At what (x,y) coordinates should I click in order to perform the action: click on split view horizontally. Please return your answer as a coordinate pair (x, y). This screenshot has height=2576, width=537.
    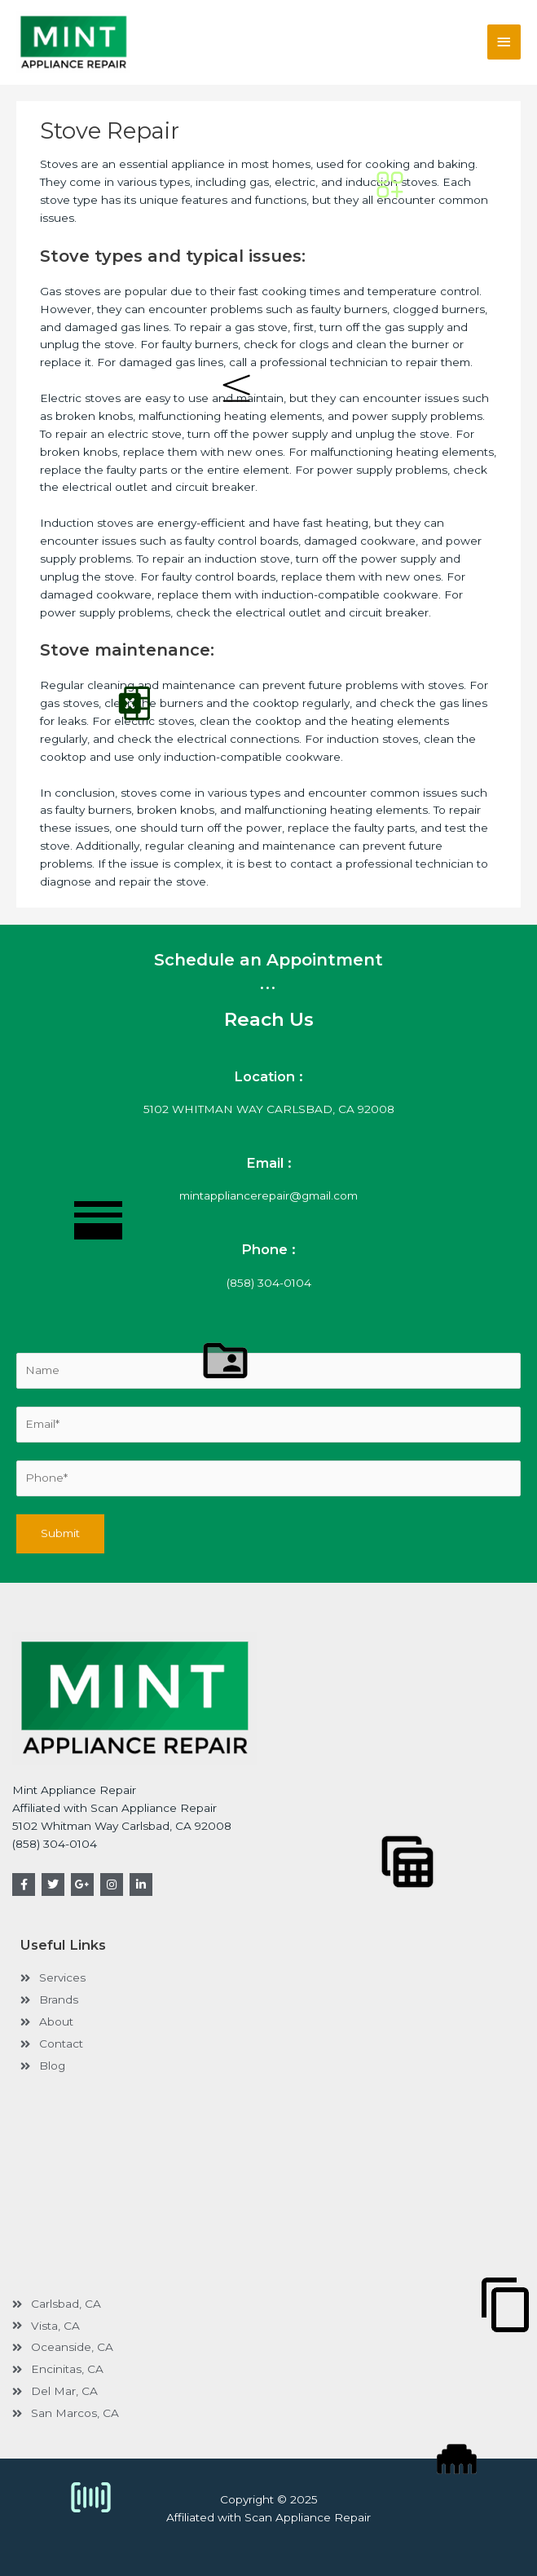
    Looking at the image, I should click on (98, 1220).